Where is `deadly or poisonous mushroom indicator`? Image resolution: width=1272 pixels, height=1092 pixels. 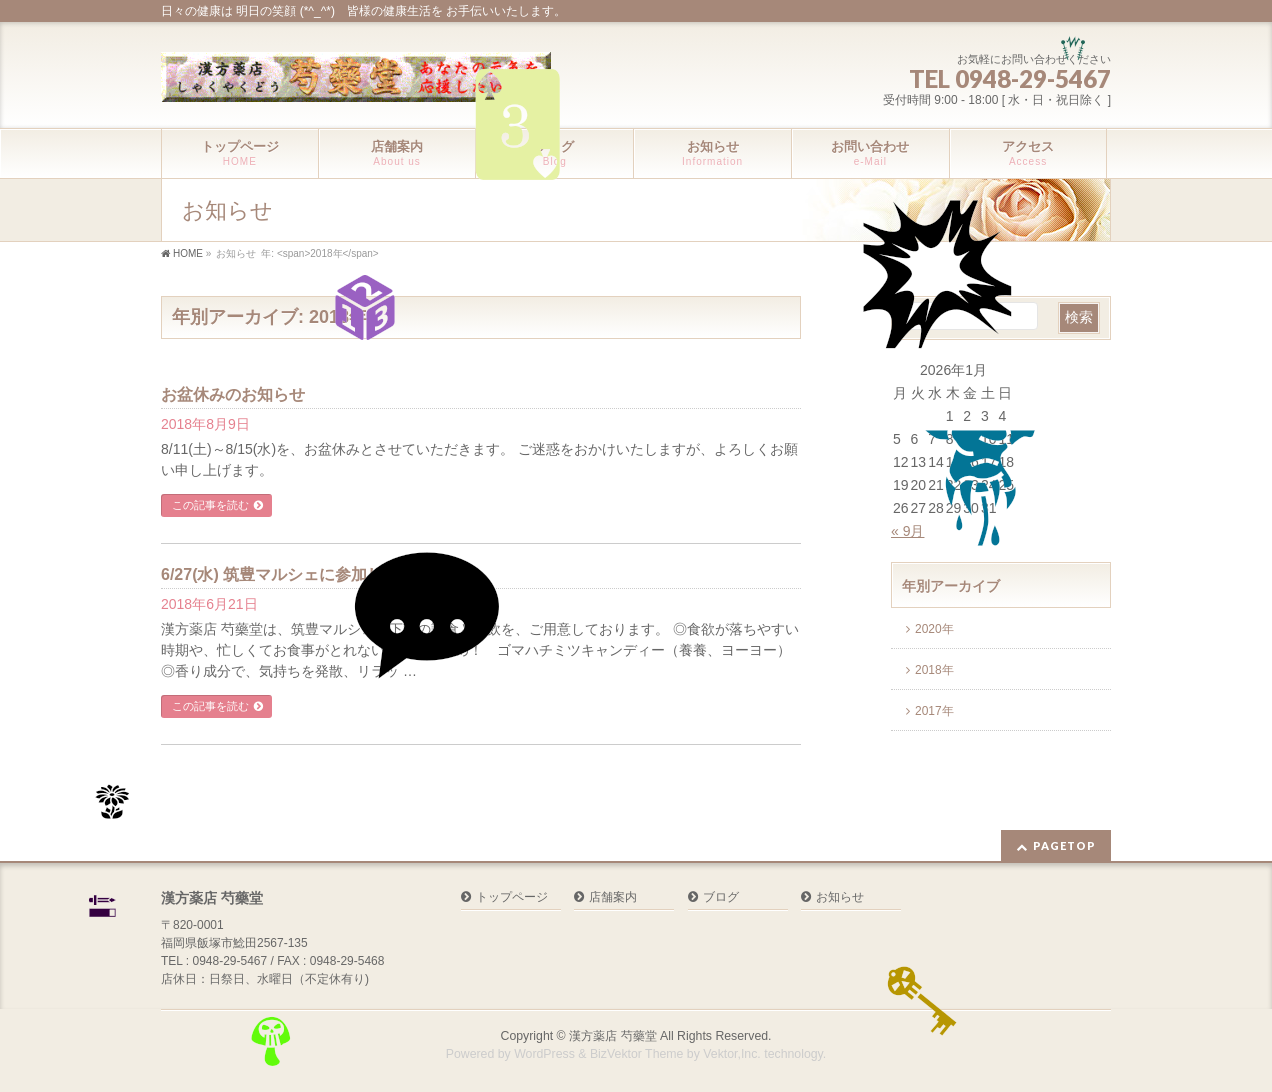
deadly or poisonous mushroom indicator is located at coordinates (270, 1041).